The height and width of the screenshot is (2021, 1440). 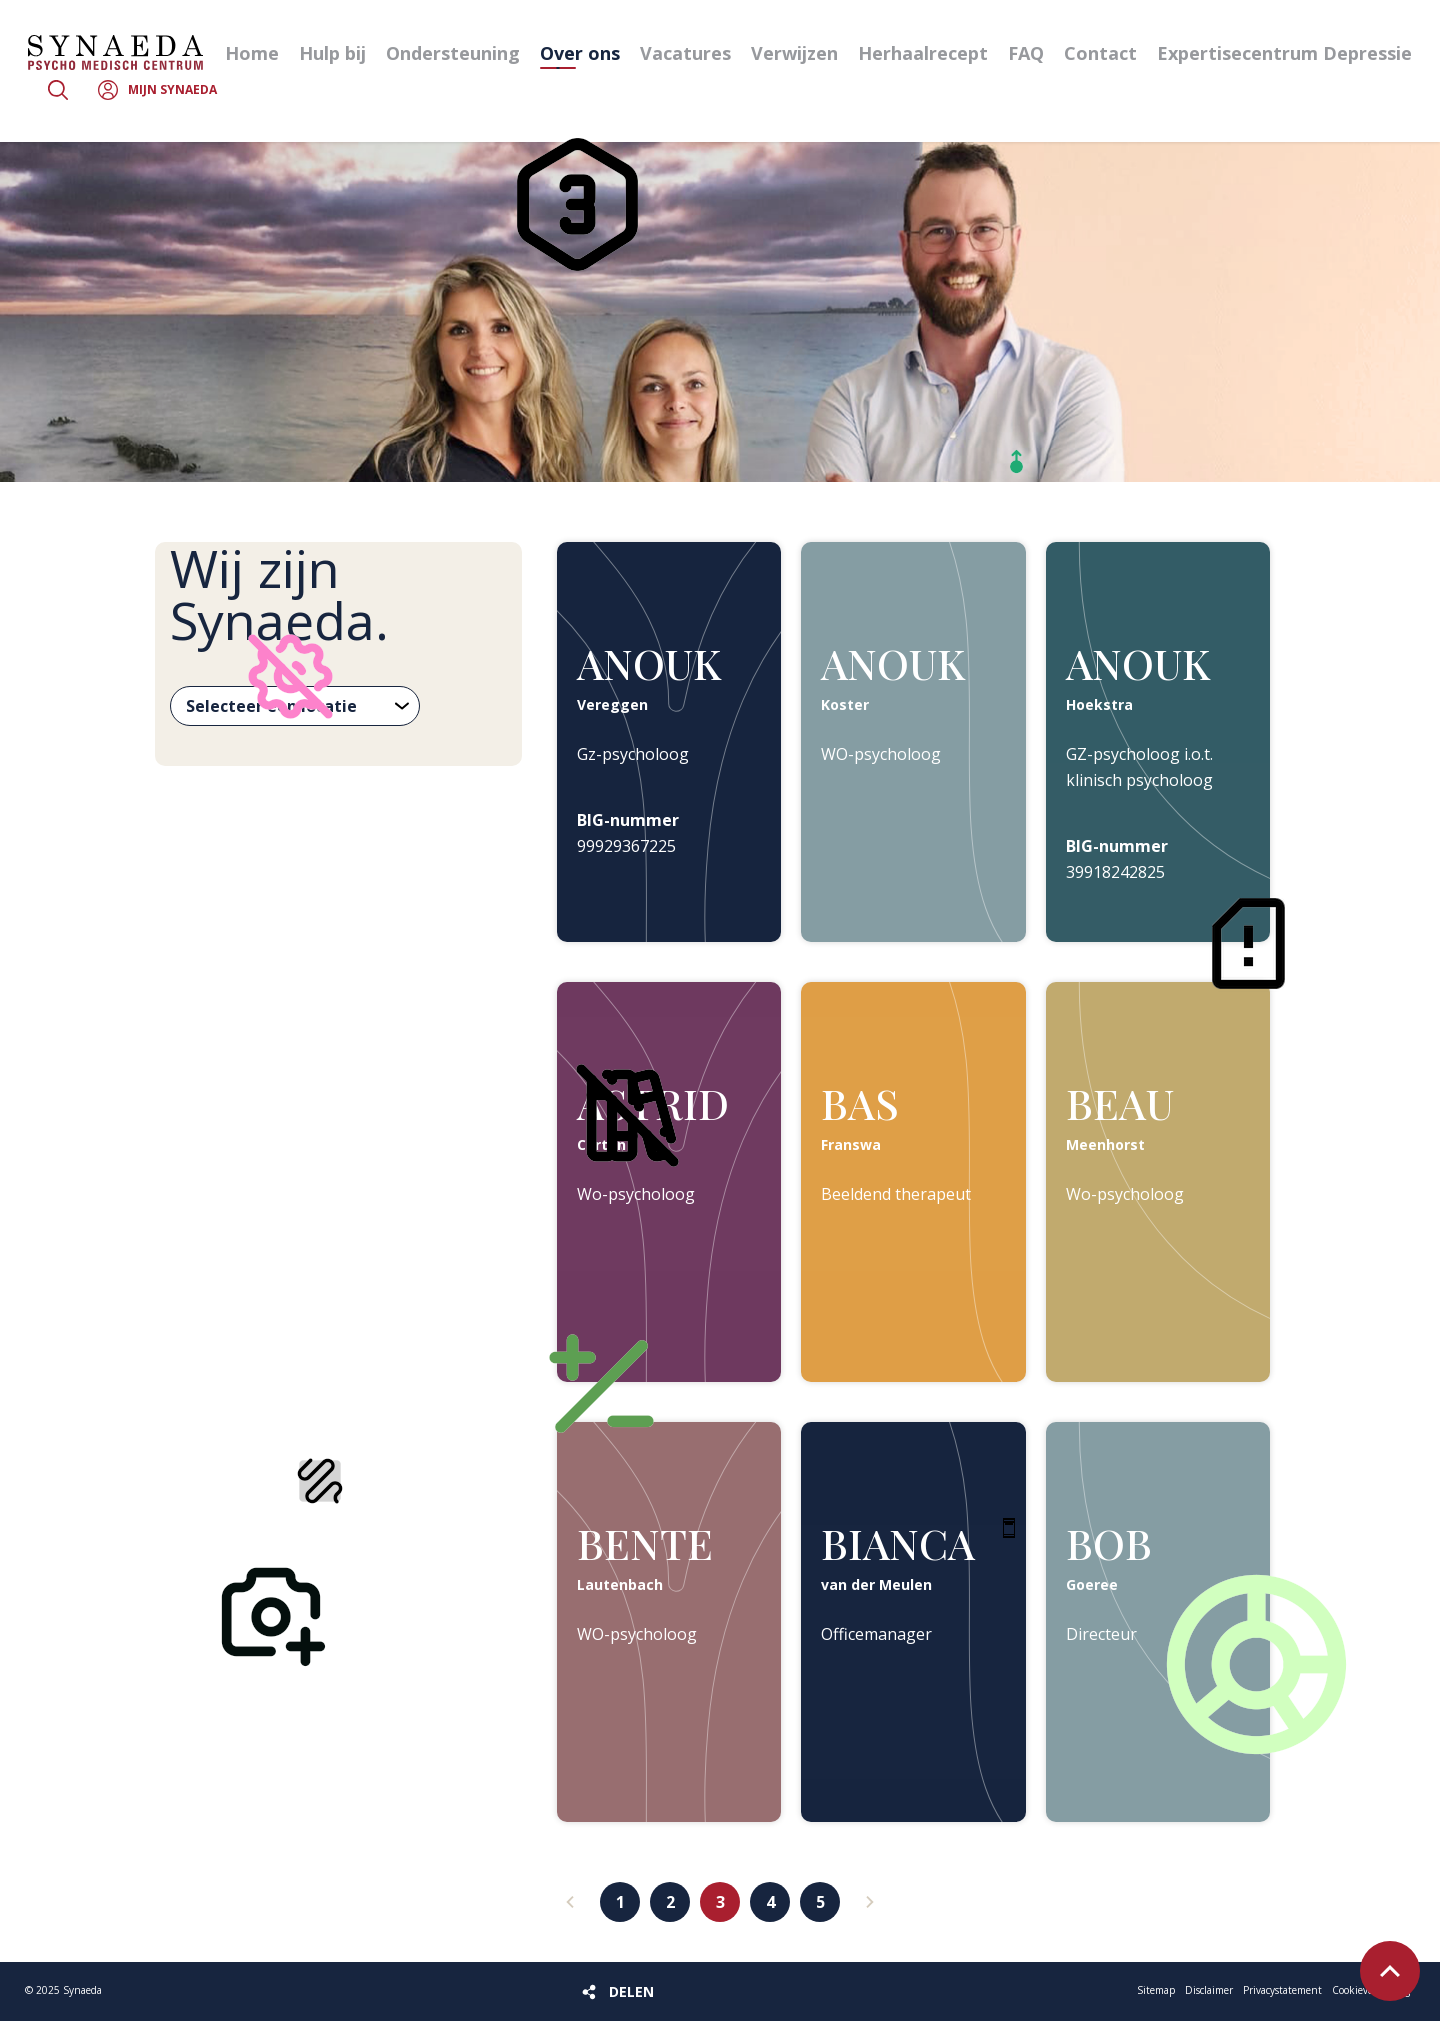 I want to click on access freehand drawing or annotation tools, so click(x=320, y=1481).